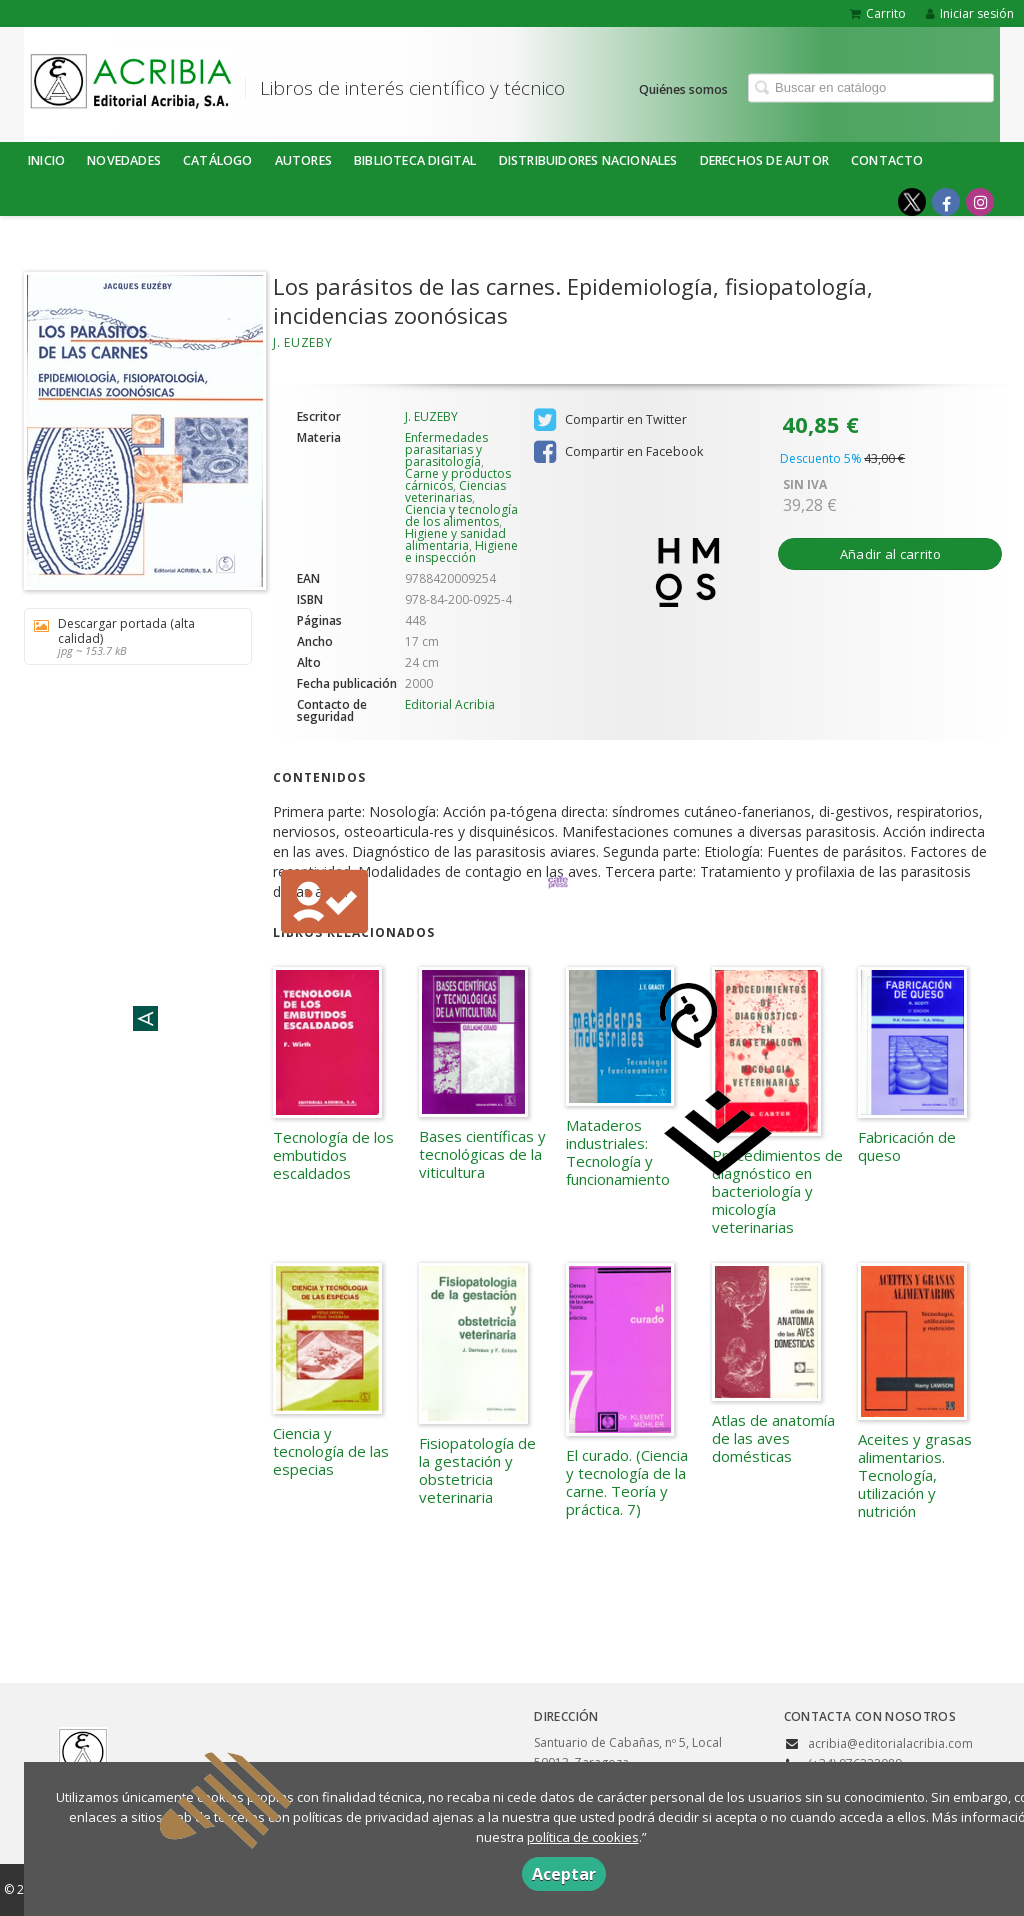 The height and width of the screenshot is (1916, 1024). Describe the element at coordinates (324, 901) in the screenshot. I see `verified ID or pass accepted` at that location.